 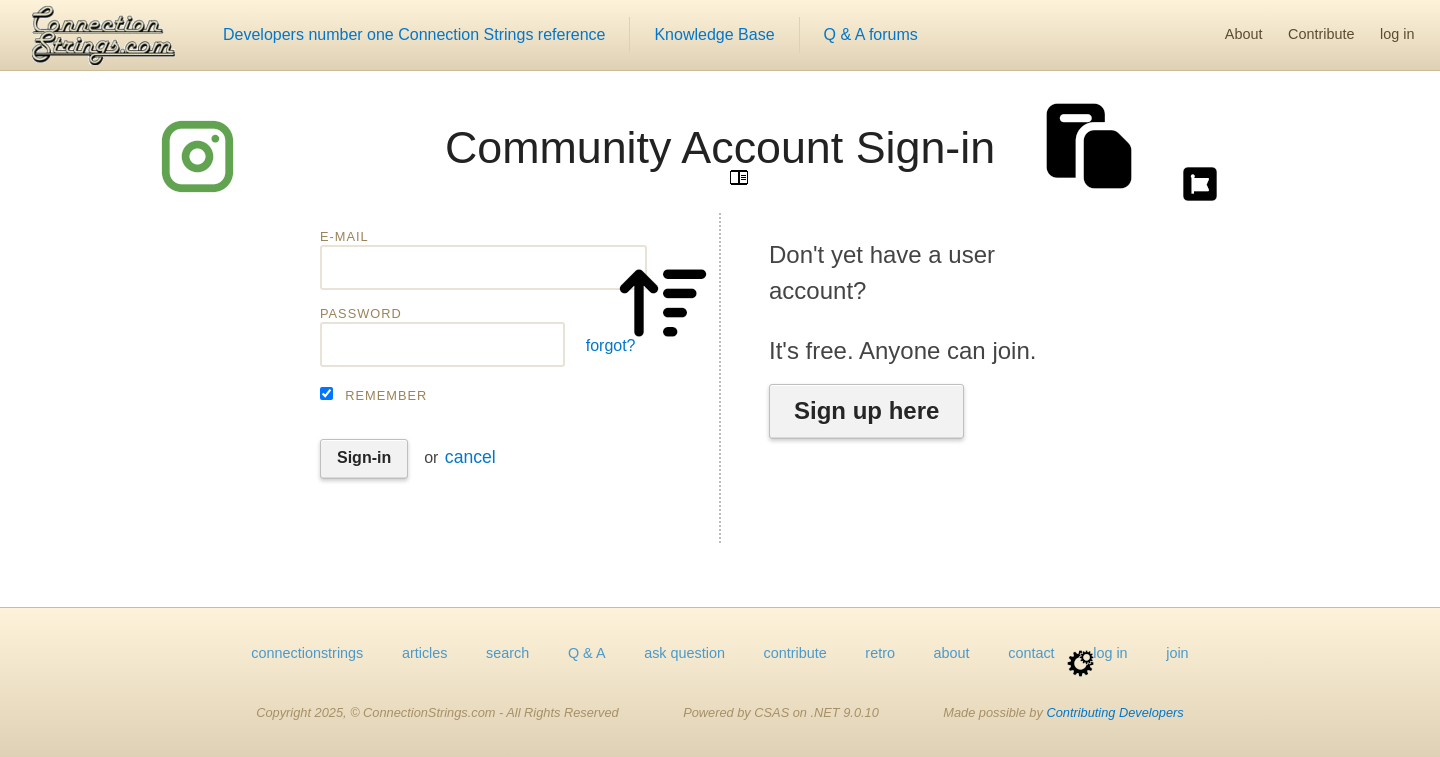 What do you see at coordinates (197, 156) in the screenshot?
I see `open Instagram app` at bounding box center [197, 156].